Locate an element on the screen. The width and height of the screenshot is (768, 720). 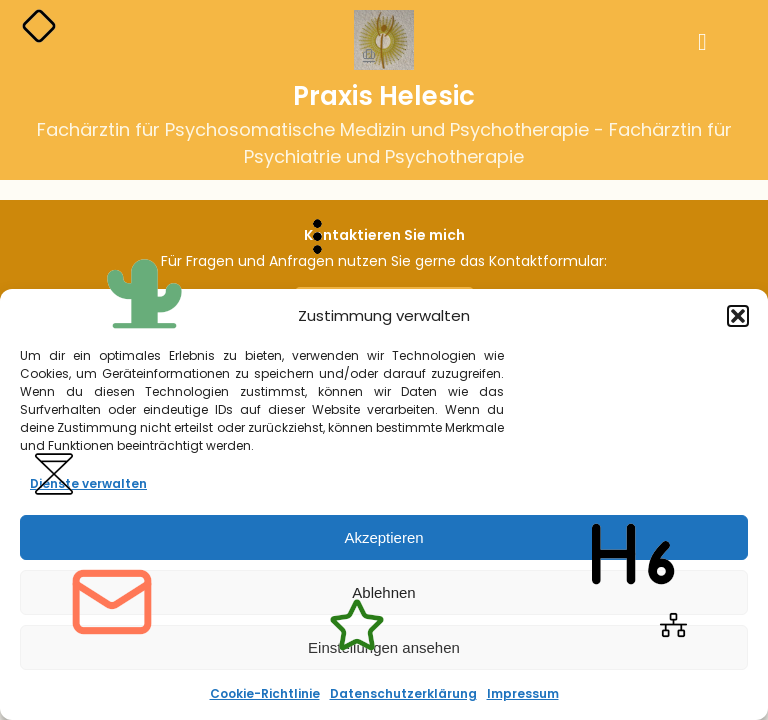
indicates desert or arid climate category is located at coordinates (144, 296).